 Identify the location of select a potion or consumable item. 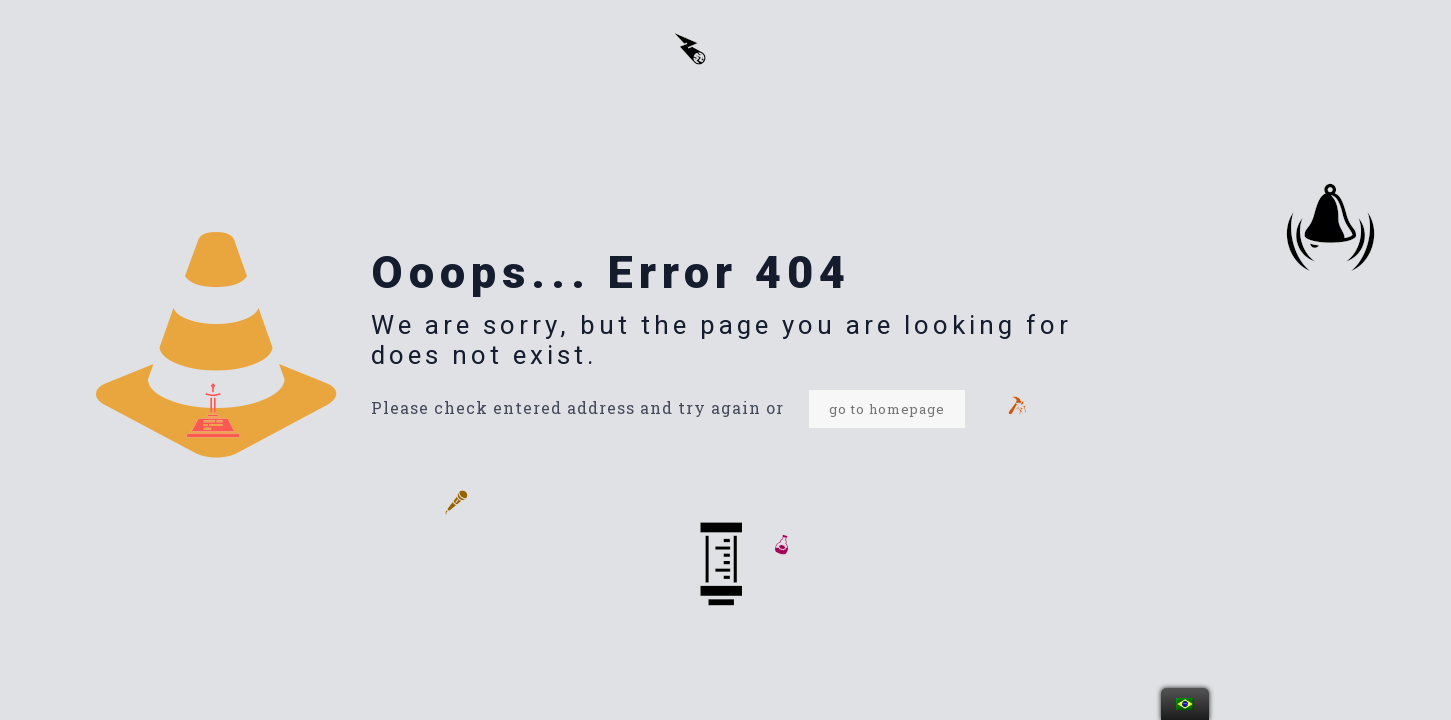
(782, 544).